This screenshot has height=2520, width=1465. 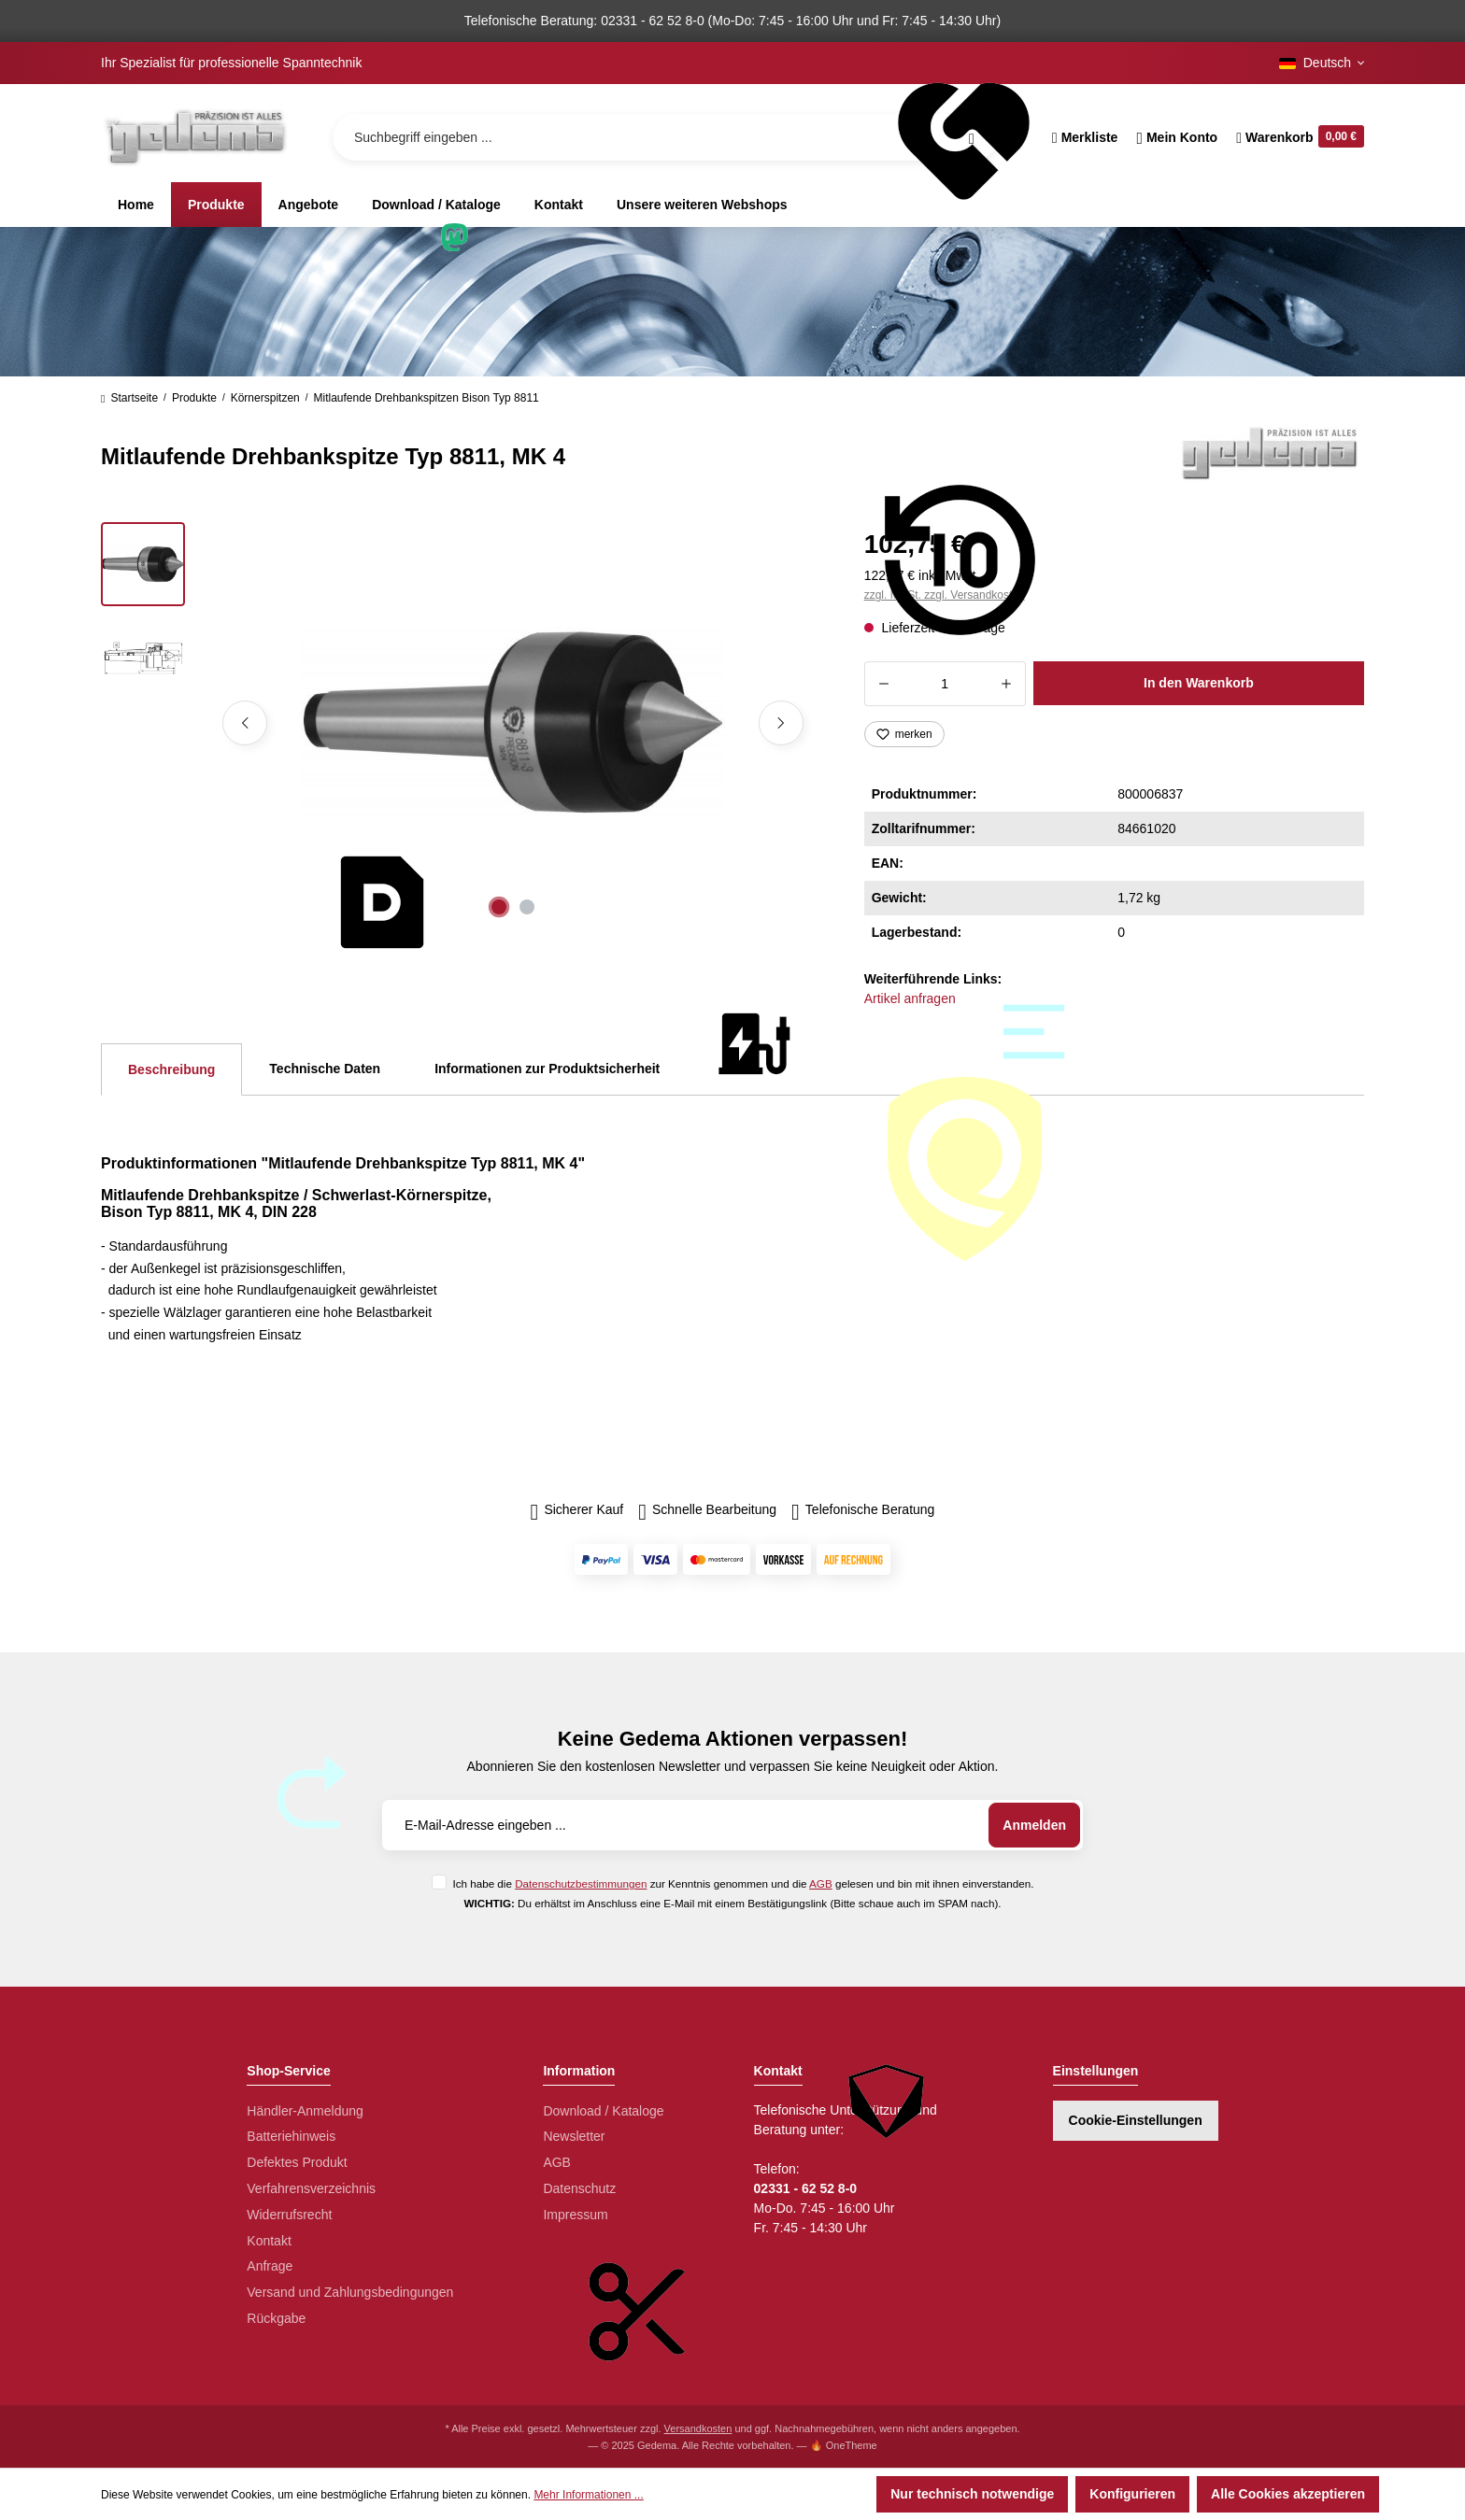 What do you see at coordinates (382, 902) in the screenshot?
I see `open or view a PDF document` at bounding box center [382, 902].